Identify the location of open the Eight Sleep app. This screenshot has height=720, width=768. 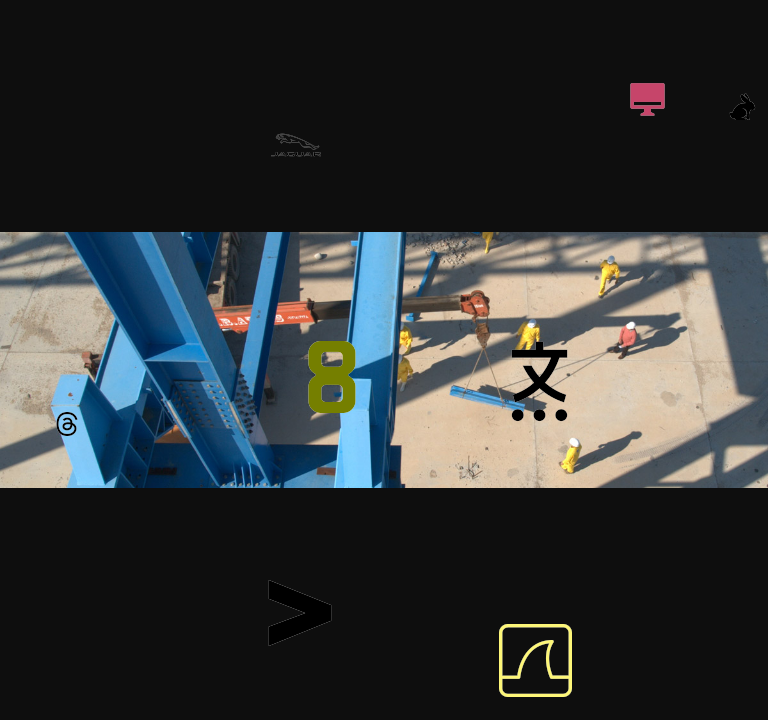
(332, 377).